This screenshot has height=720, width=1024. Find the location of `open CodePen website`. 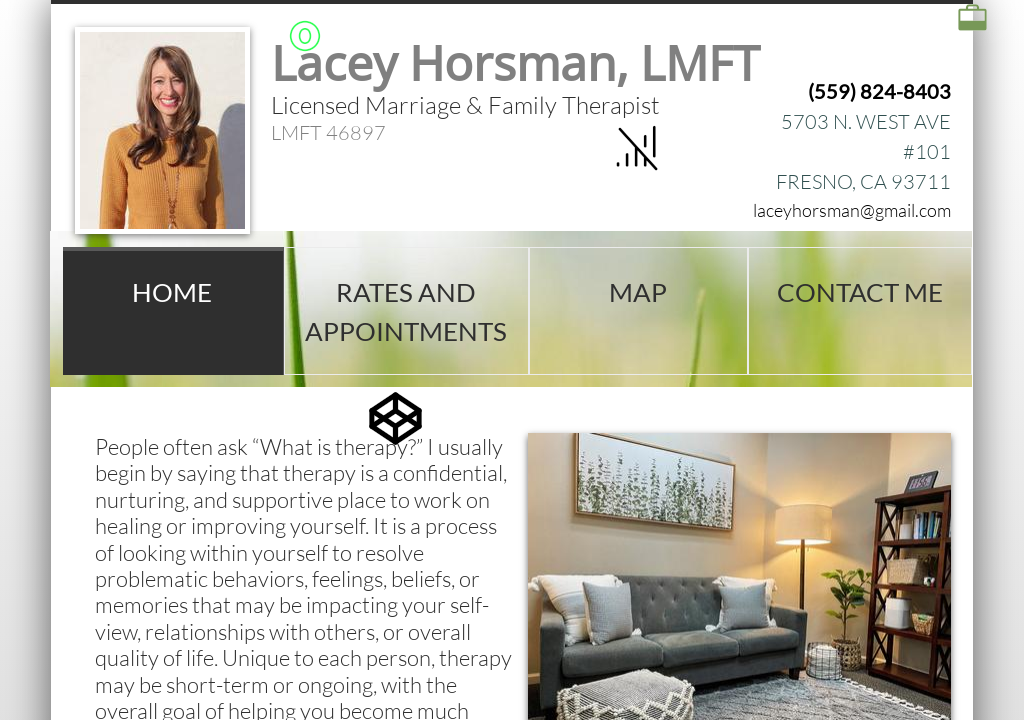

open CodePen website is located at coordinates (395, 418).